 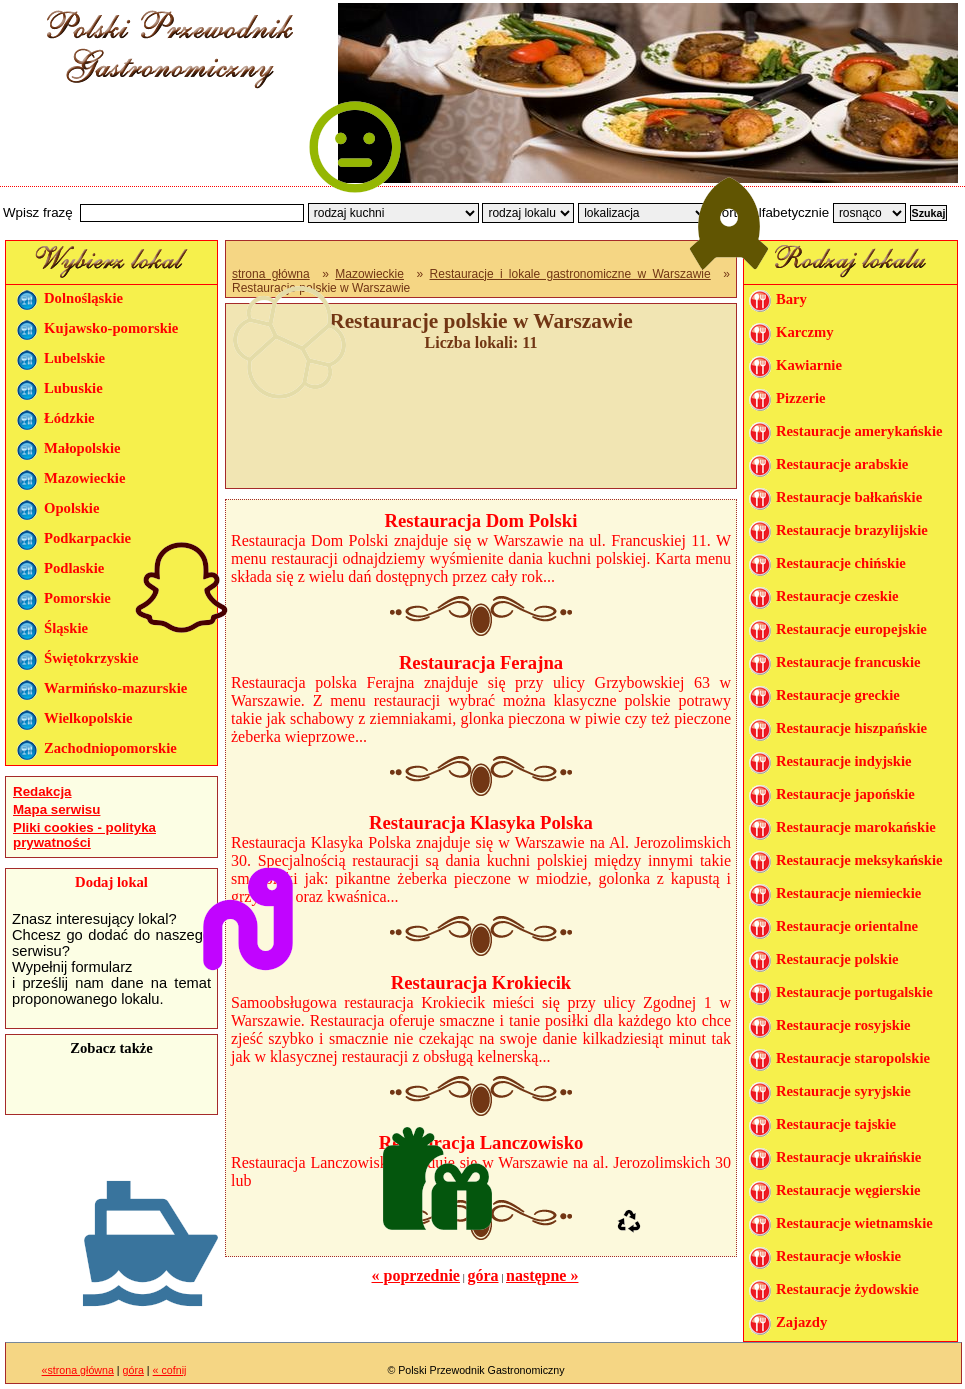 I want to click on elastic company logo, so click(x=289, y=342).